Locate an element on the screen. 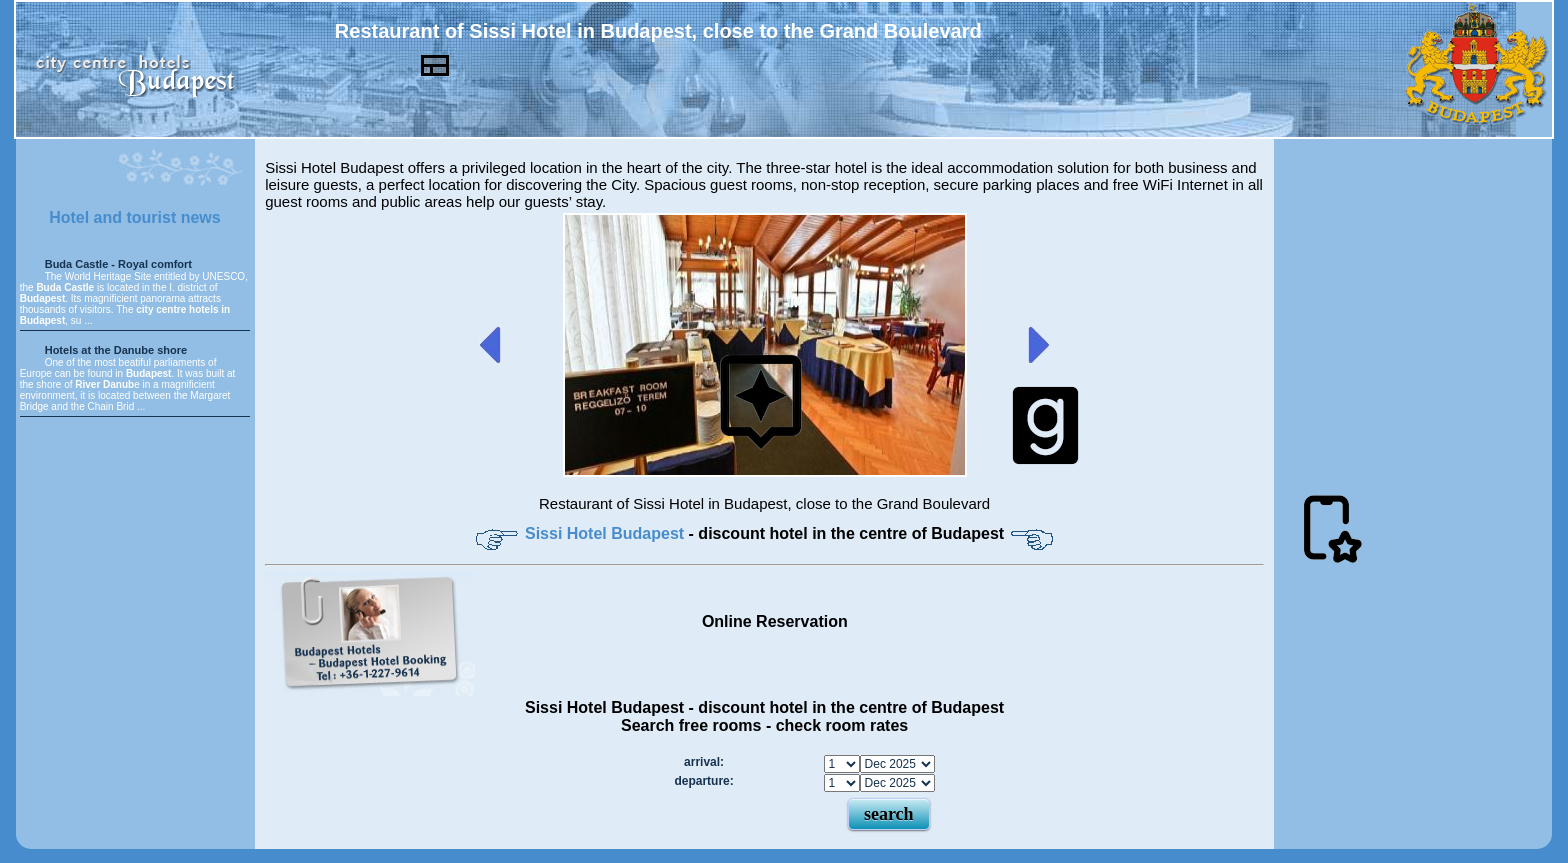 Image resolution: width=1568 pixels, height=863 pixels. mark device as favorite is located at coordinates (1326, 527).